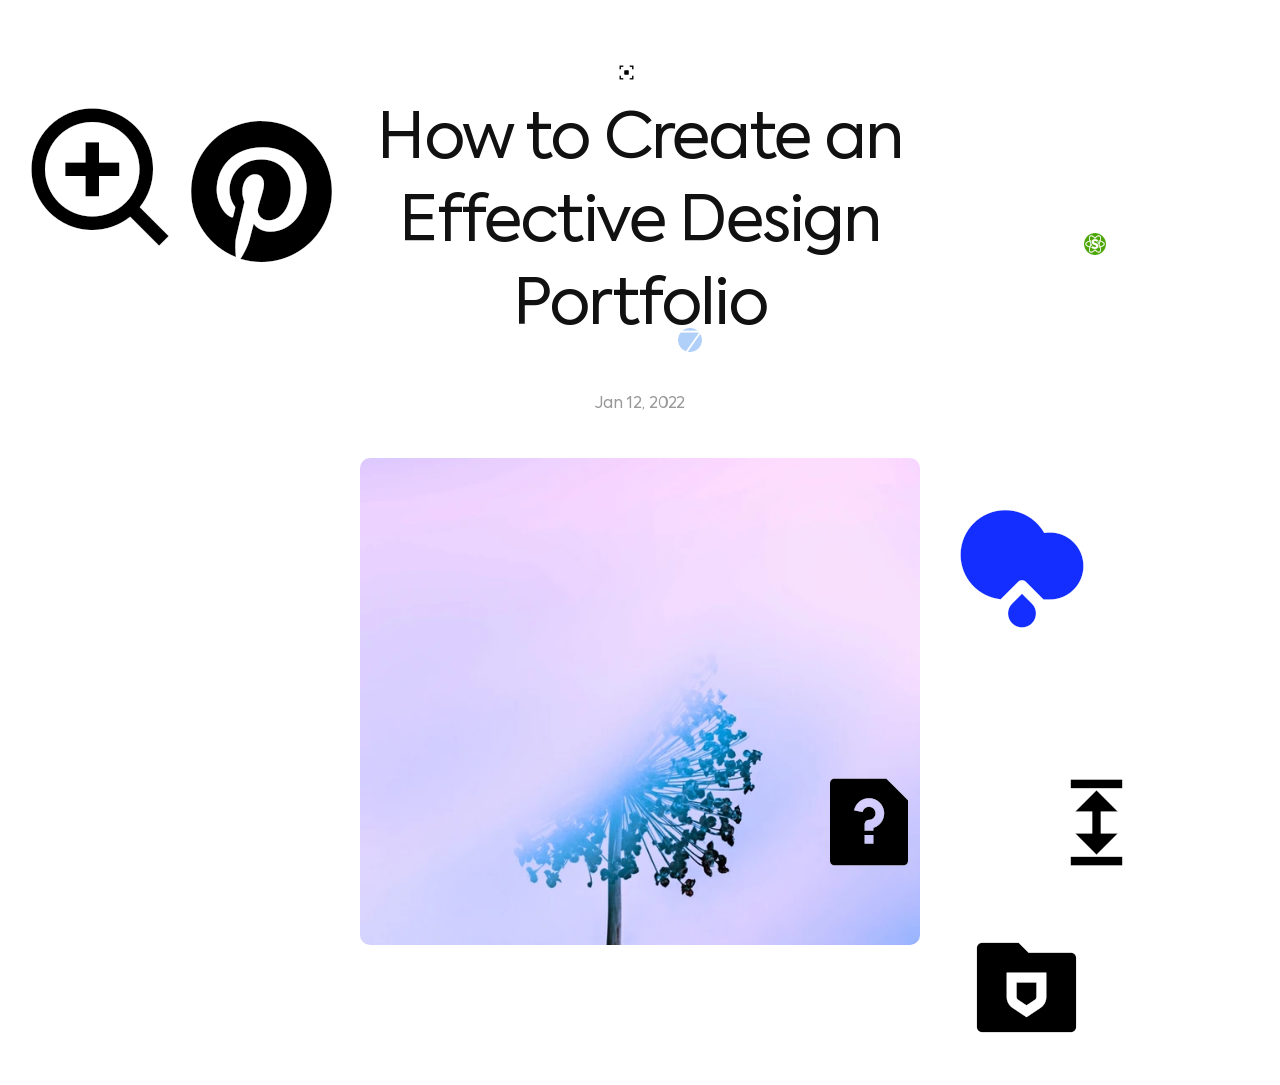 This screenshot has height=1085, width=1280. What do you see at coordinates (626, 72) in the screenshot?
I see `enable focus mode to minimize distractions` at bounding box center [626, 72].